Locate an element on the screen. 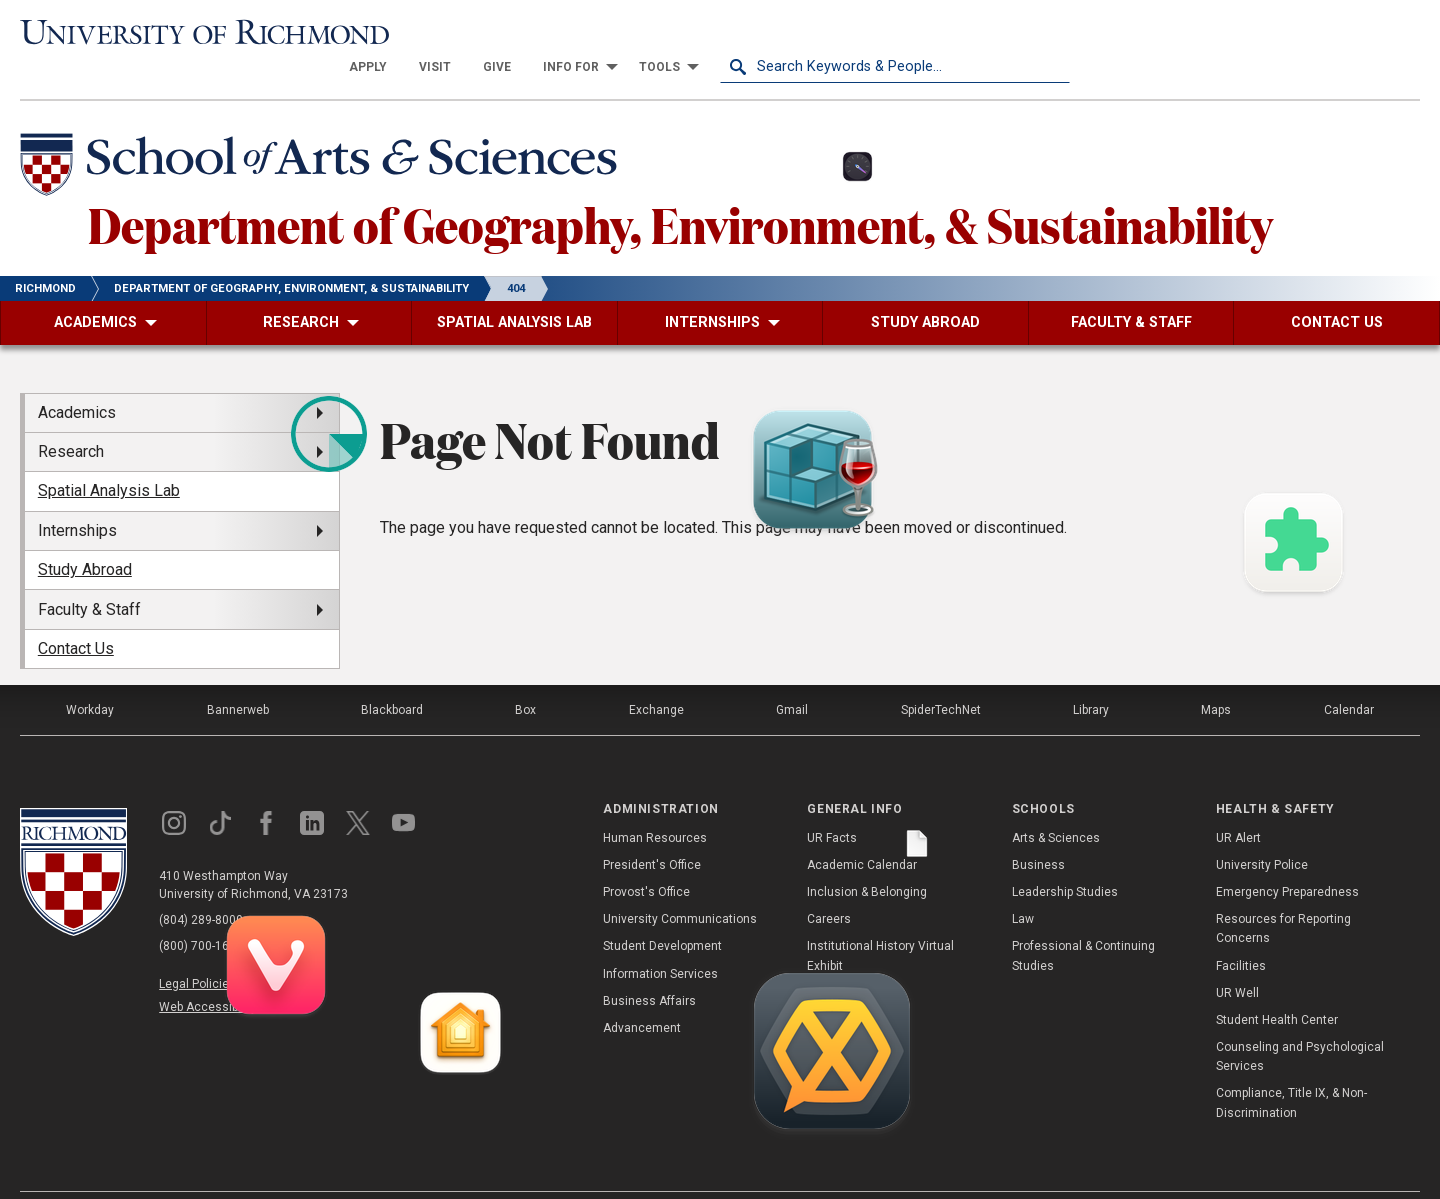 This screenshot has height=1199, width=1440. open windows registry editor via wine is located at coordinates (812, 469).